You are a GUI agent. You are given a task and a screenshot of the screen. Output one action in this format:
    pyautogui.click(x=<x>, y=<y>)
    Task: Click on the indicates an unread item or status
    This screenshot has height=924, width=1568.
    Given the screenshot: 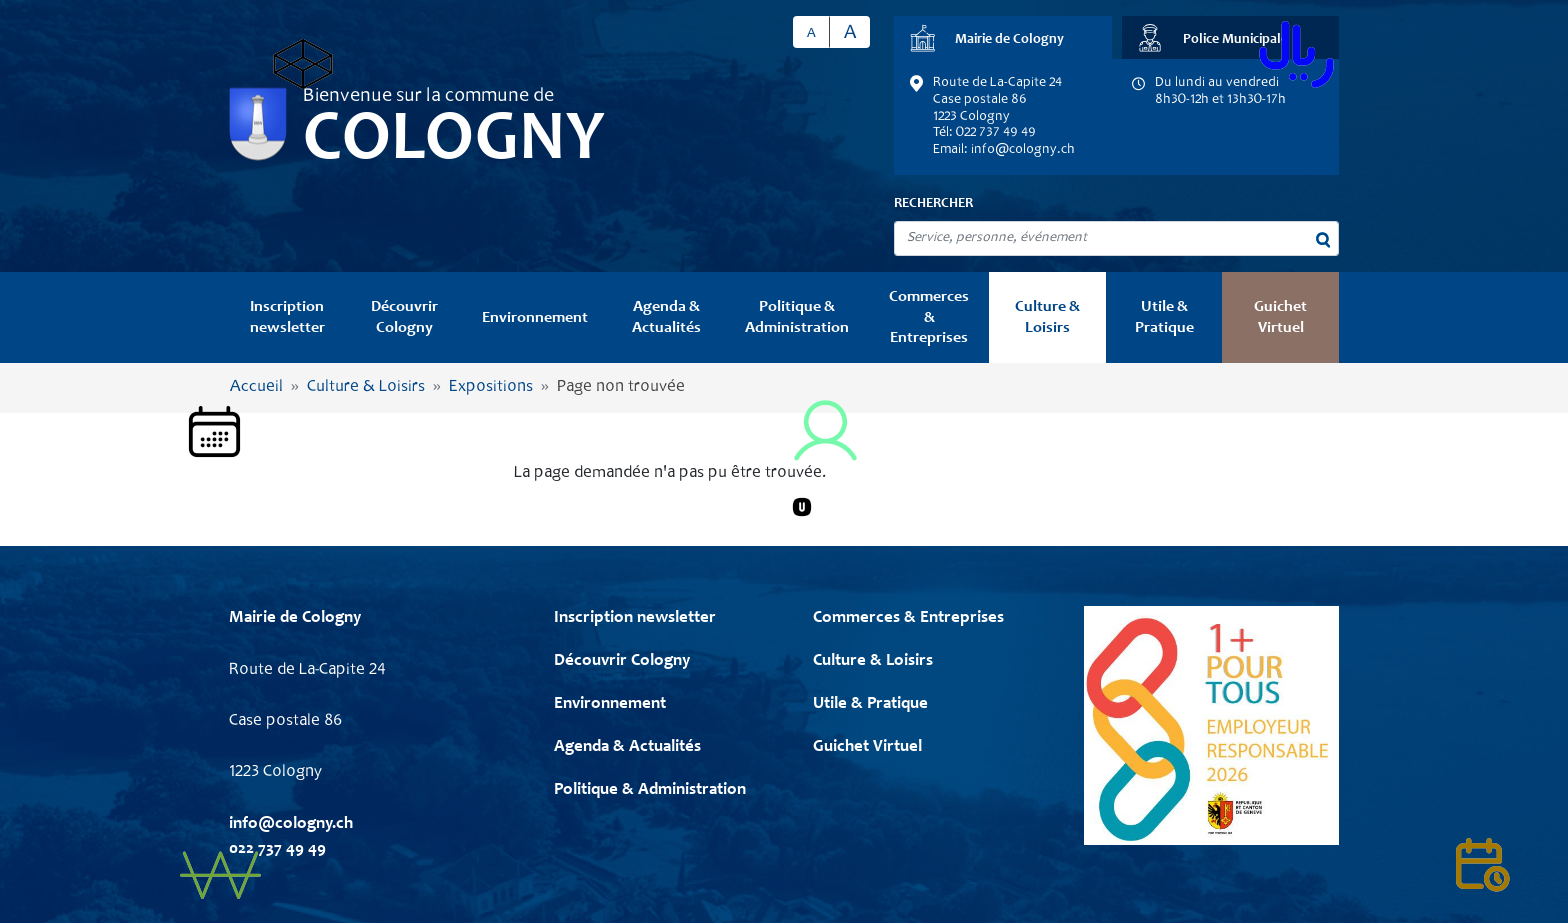 What is the action you would take?
    pyautogui.click(x=802, y=507)
    